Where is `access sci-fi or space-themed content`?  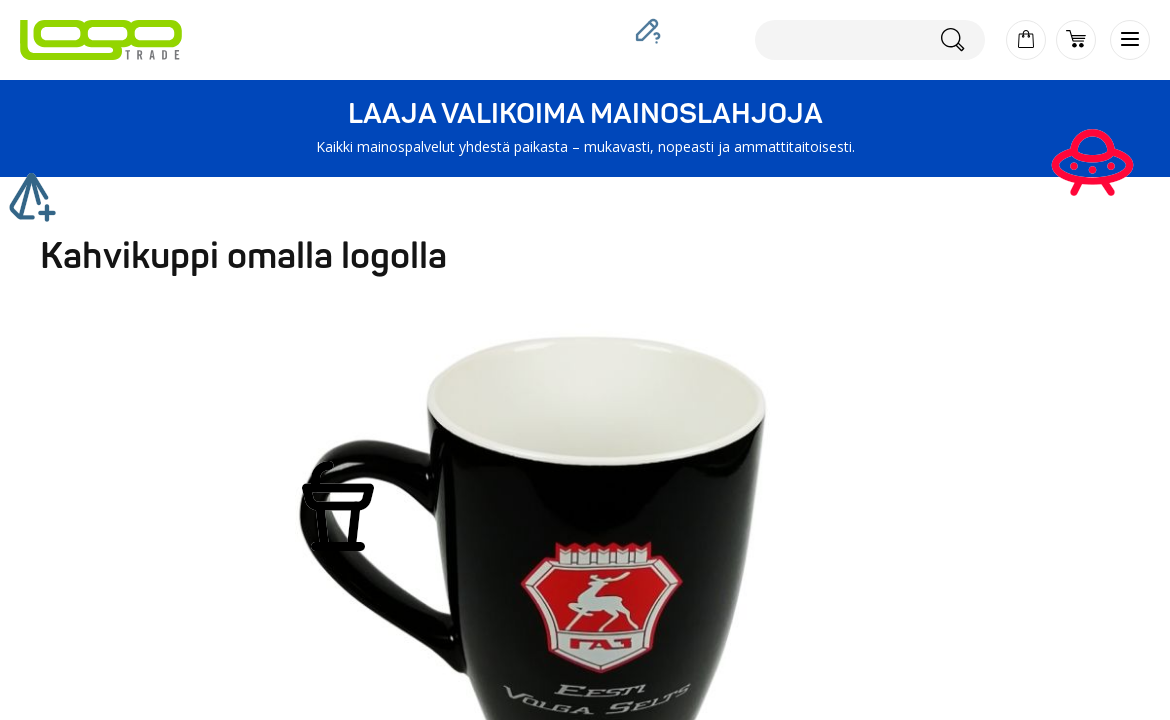
access sci-fi or space-themed content is located at coordinates (1092, 162).